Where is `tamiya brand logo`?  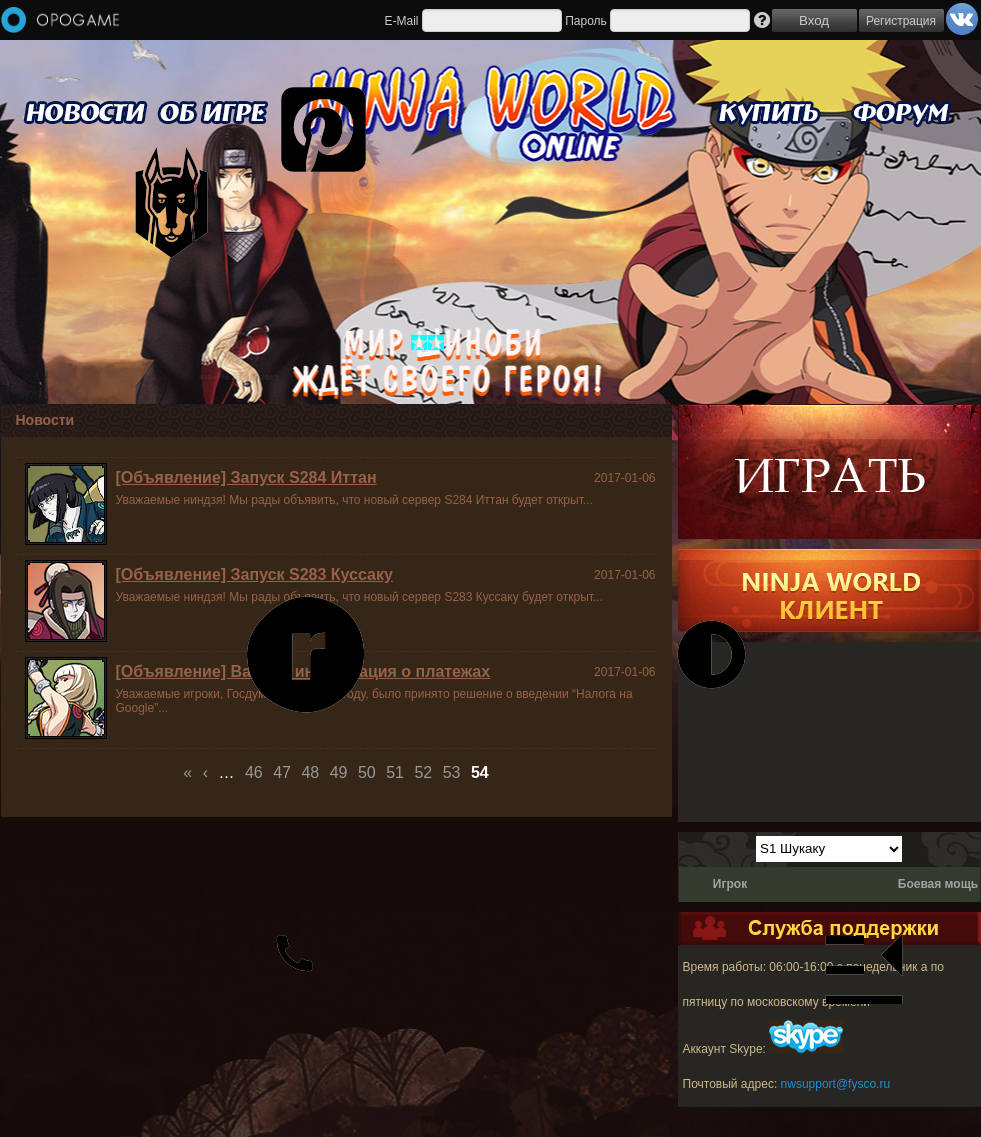
tamiya brand logo is located at coordinates (427, 342).